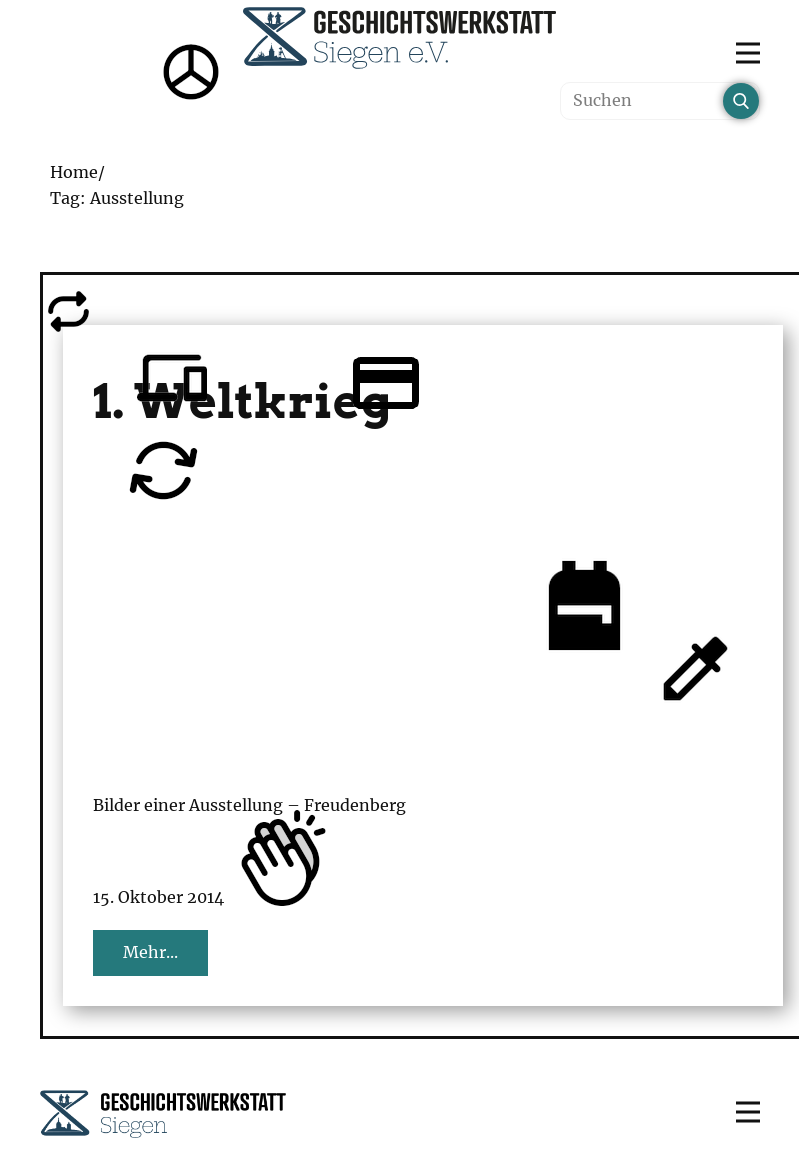 This screenshot has height=1159, width=799. I want to click on access your backpack or stored items, so click(584, 605).